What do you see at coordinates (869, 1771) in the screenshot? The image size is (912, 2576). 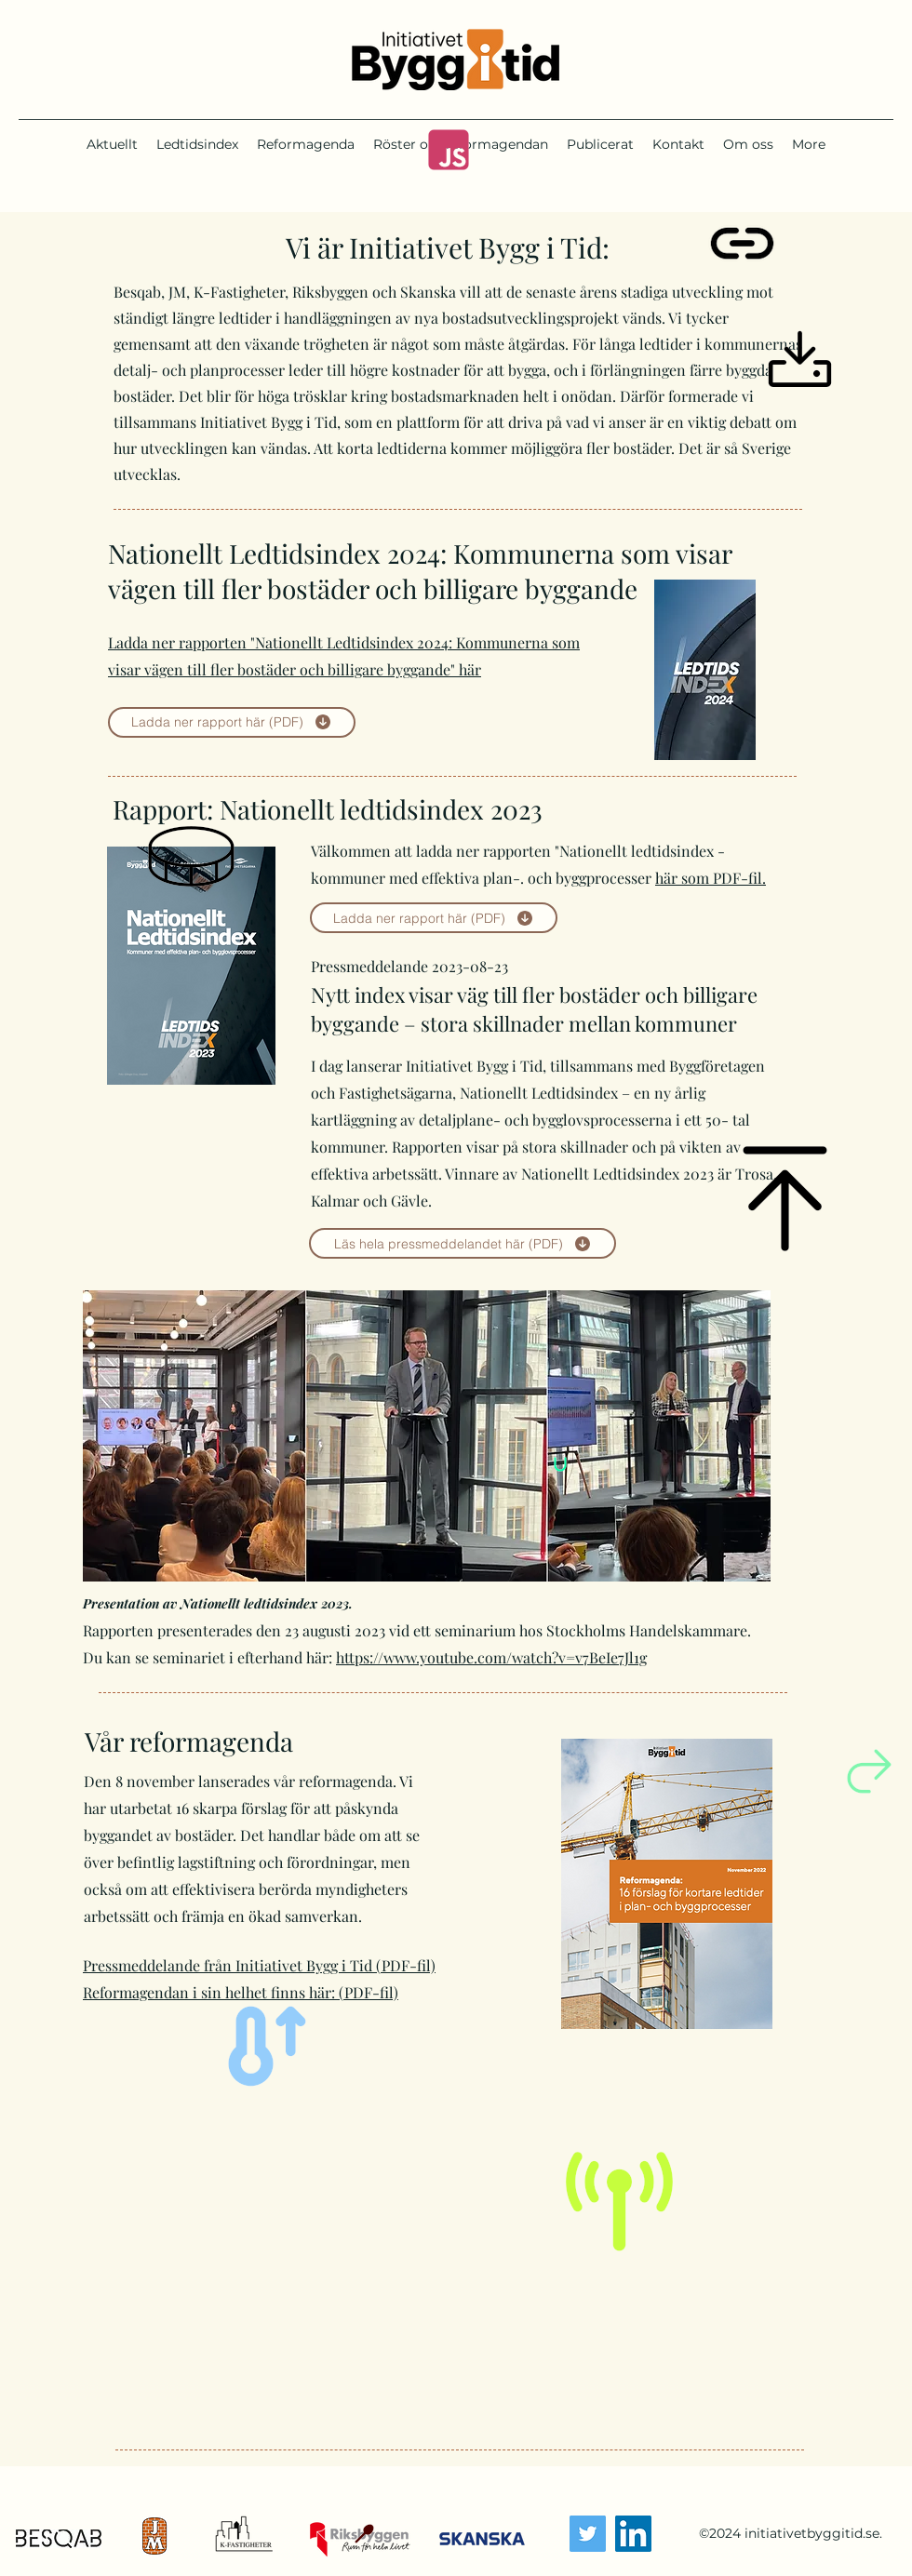 I see `redo last action` at bounding box center [869, 1771].